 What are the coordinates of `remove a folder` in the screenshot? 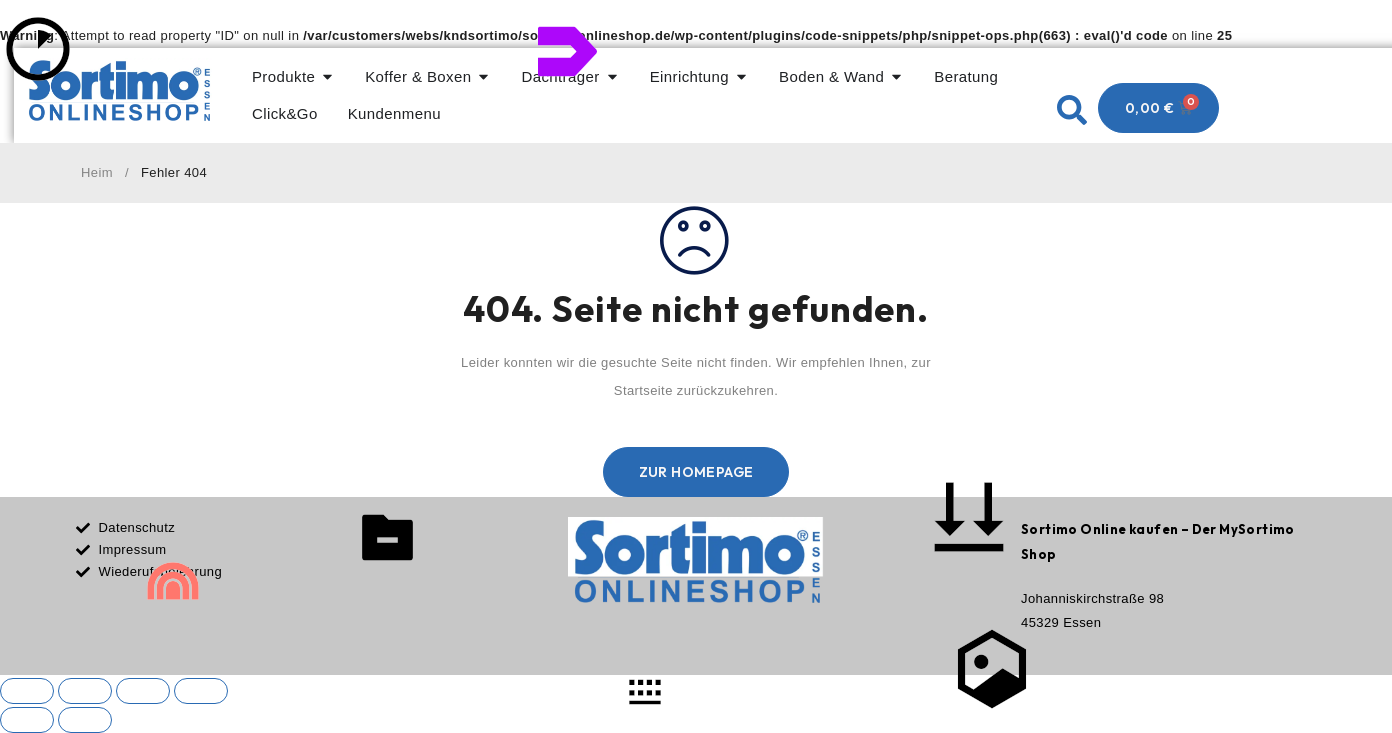 It's located at (387, 537).